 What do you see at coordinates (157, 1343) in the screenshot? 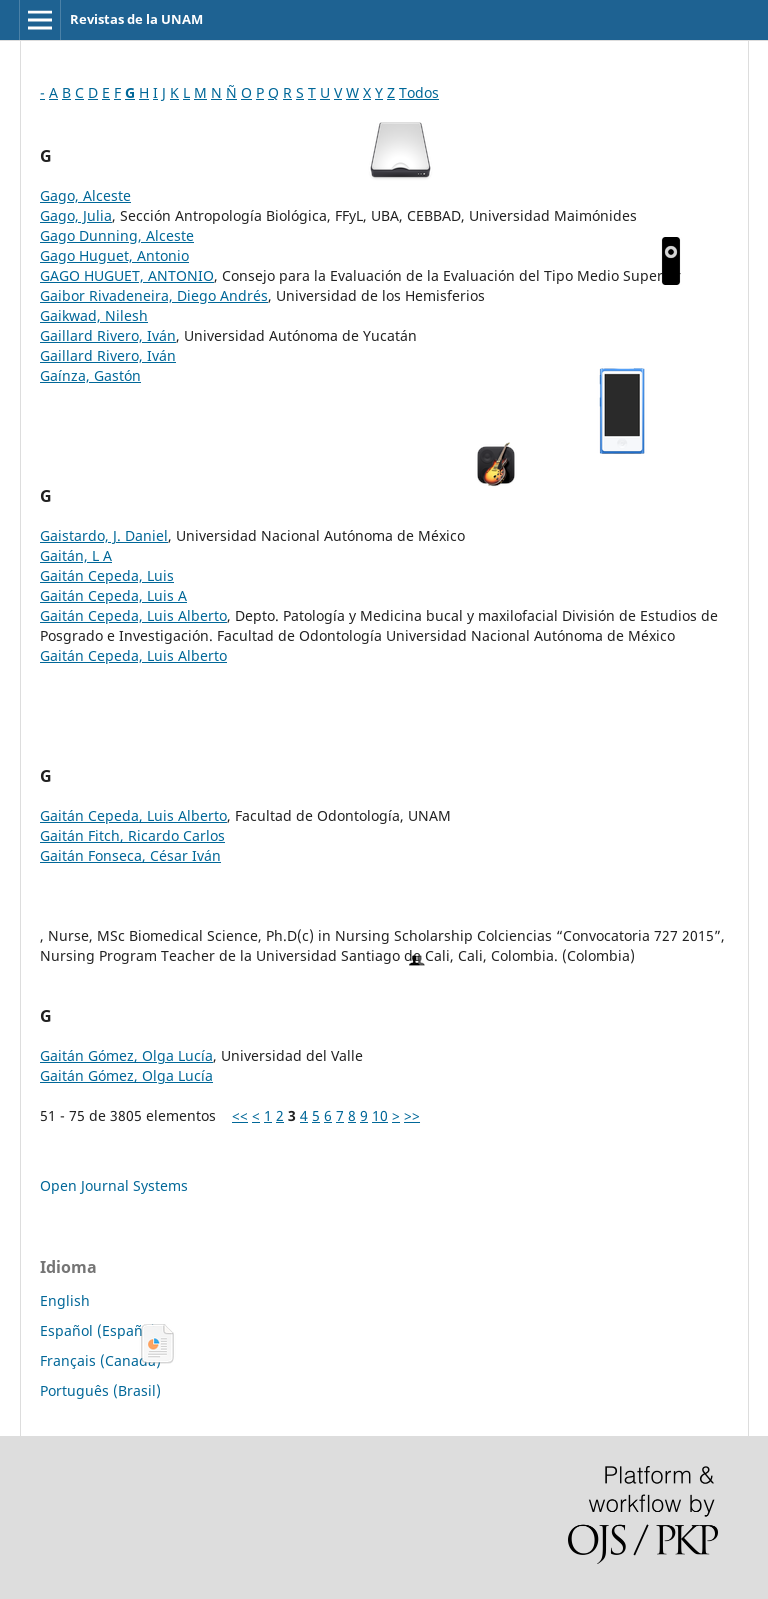
I see `open a presentation file` at bounding box center [157, 1343].